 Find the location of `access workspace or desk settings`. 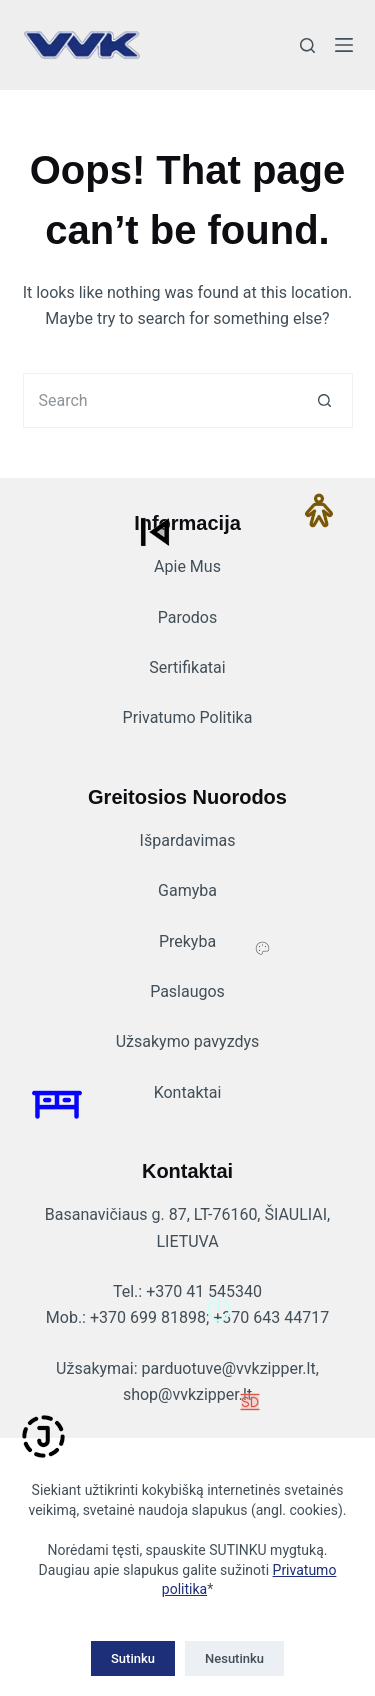

access workspace or desk settings is located at coordinates (57, 1104).